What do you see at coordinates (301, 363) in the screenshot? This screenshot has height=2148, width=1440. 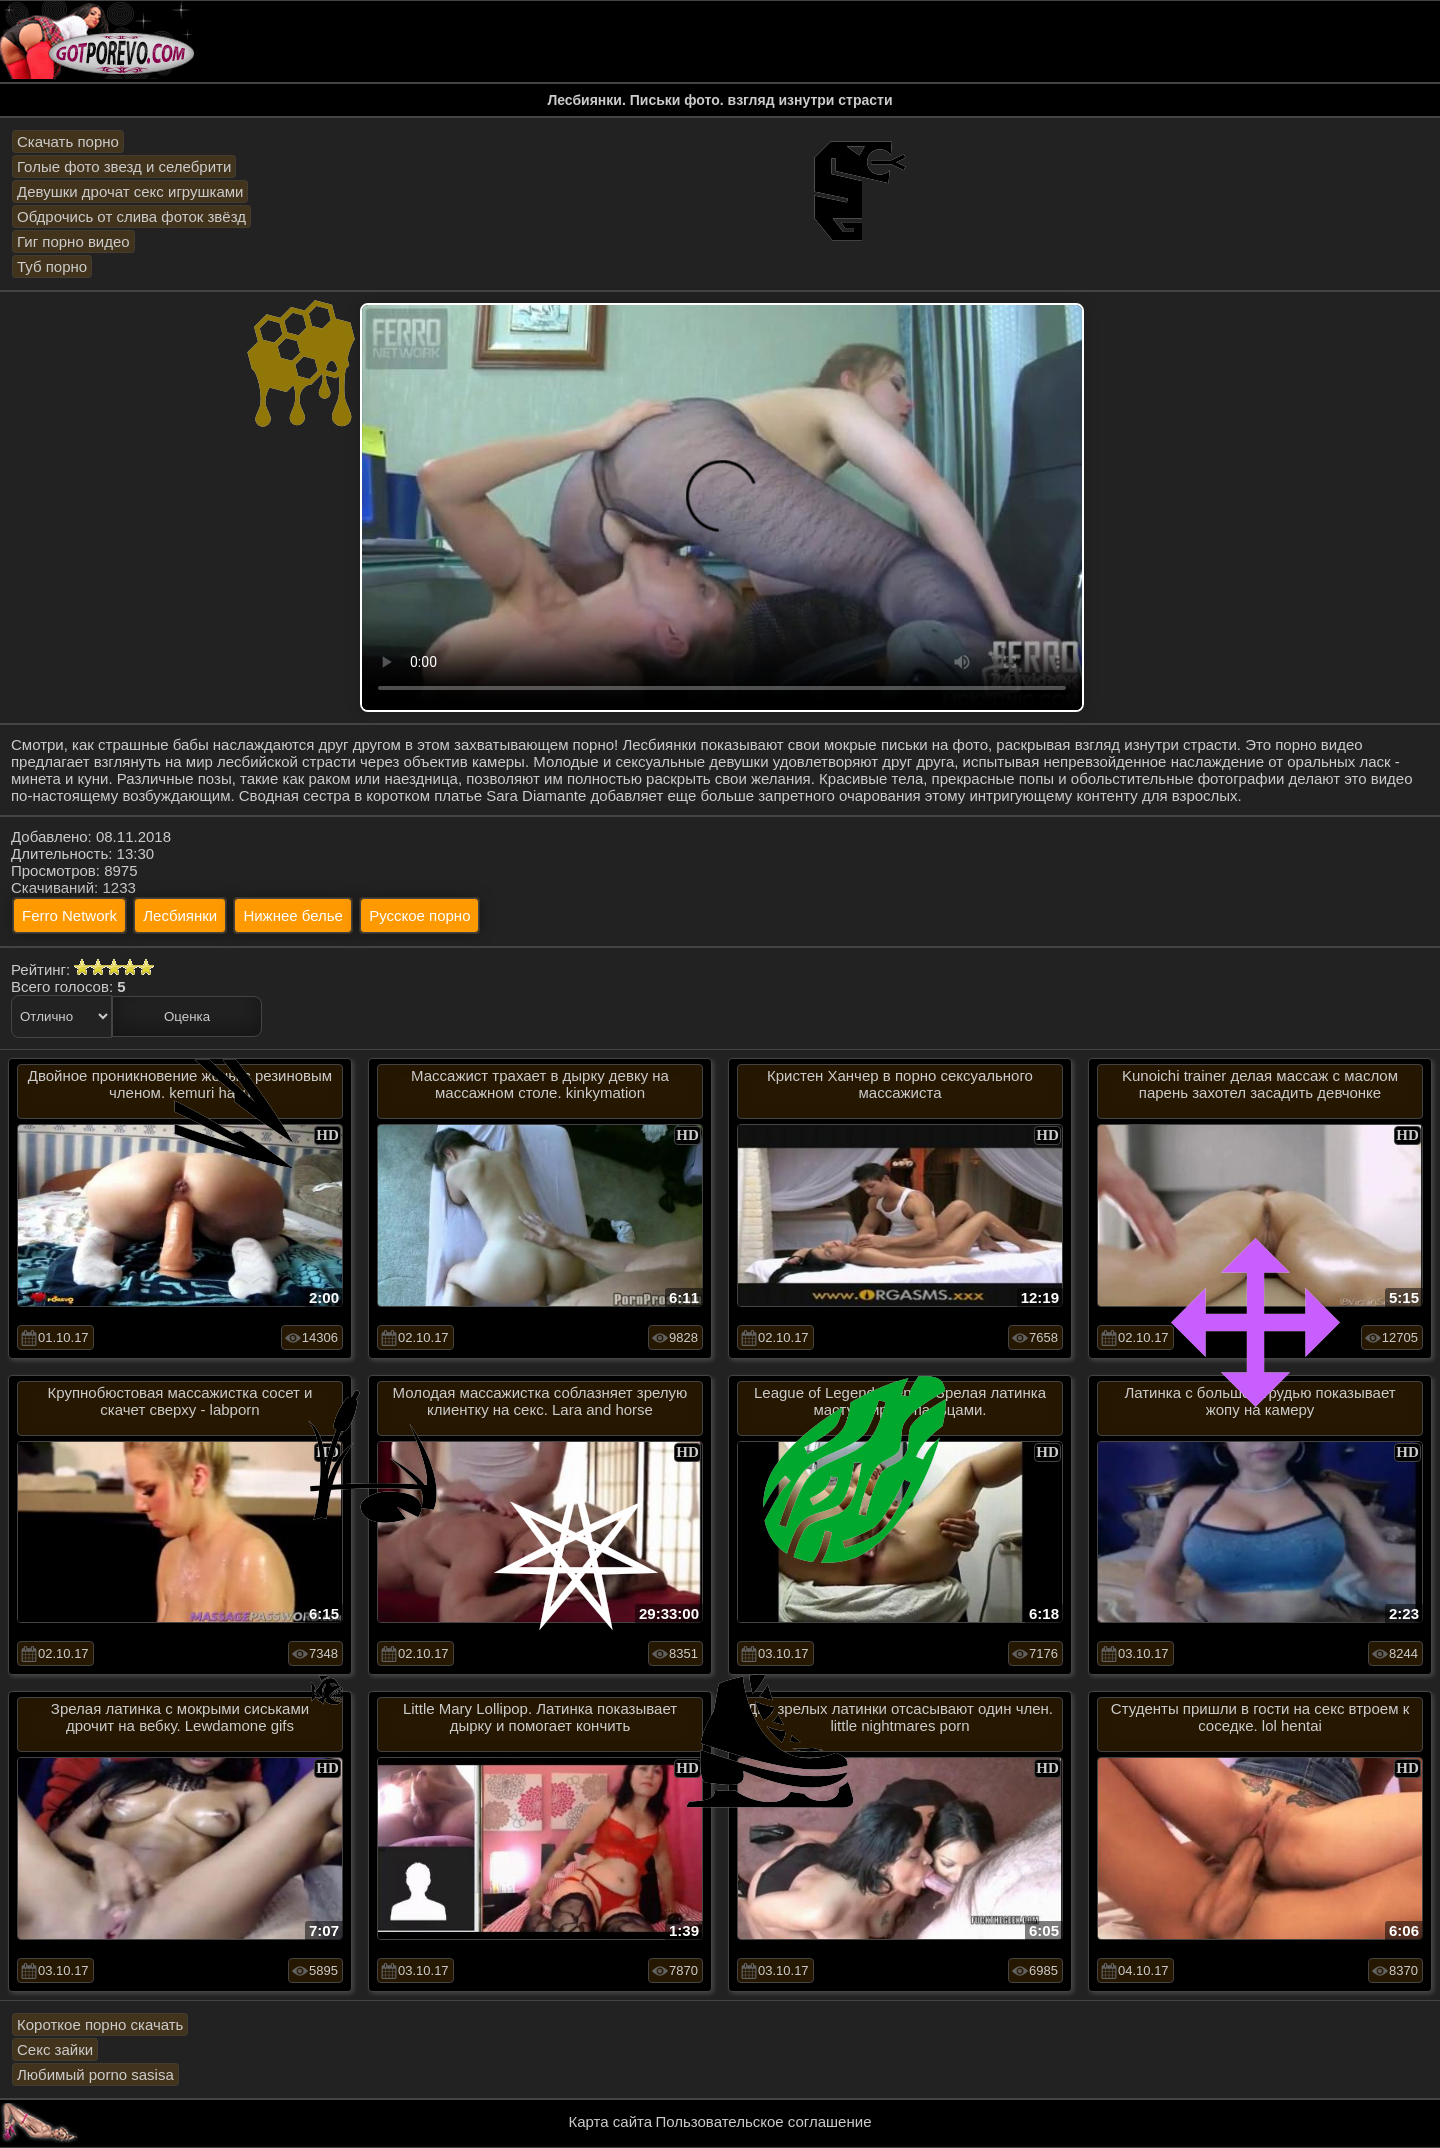 I see `indicates honey or sweetener ingredient` at bounding box center [301, 363].